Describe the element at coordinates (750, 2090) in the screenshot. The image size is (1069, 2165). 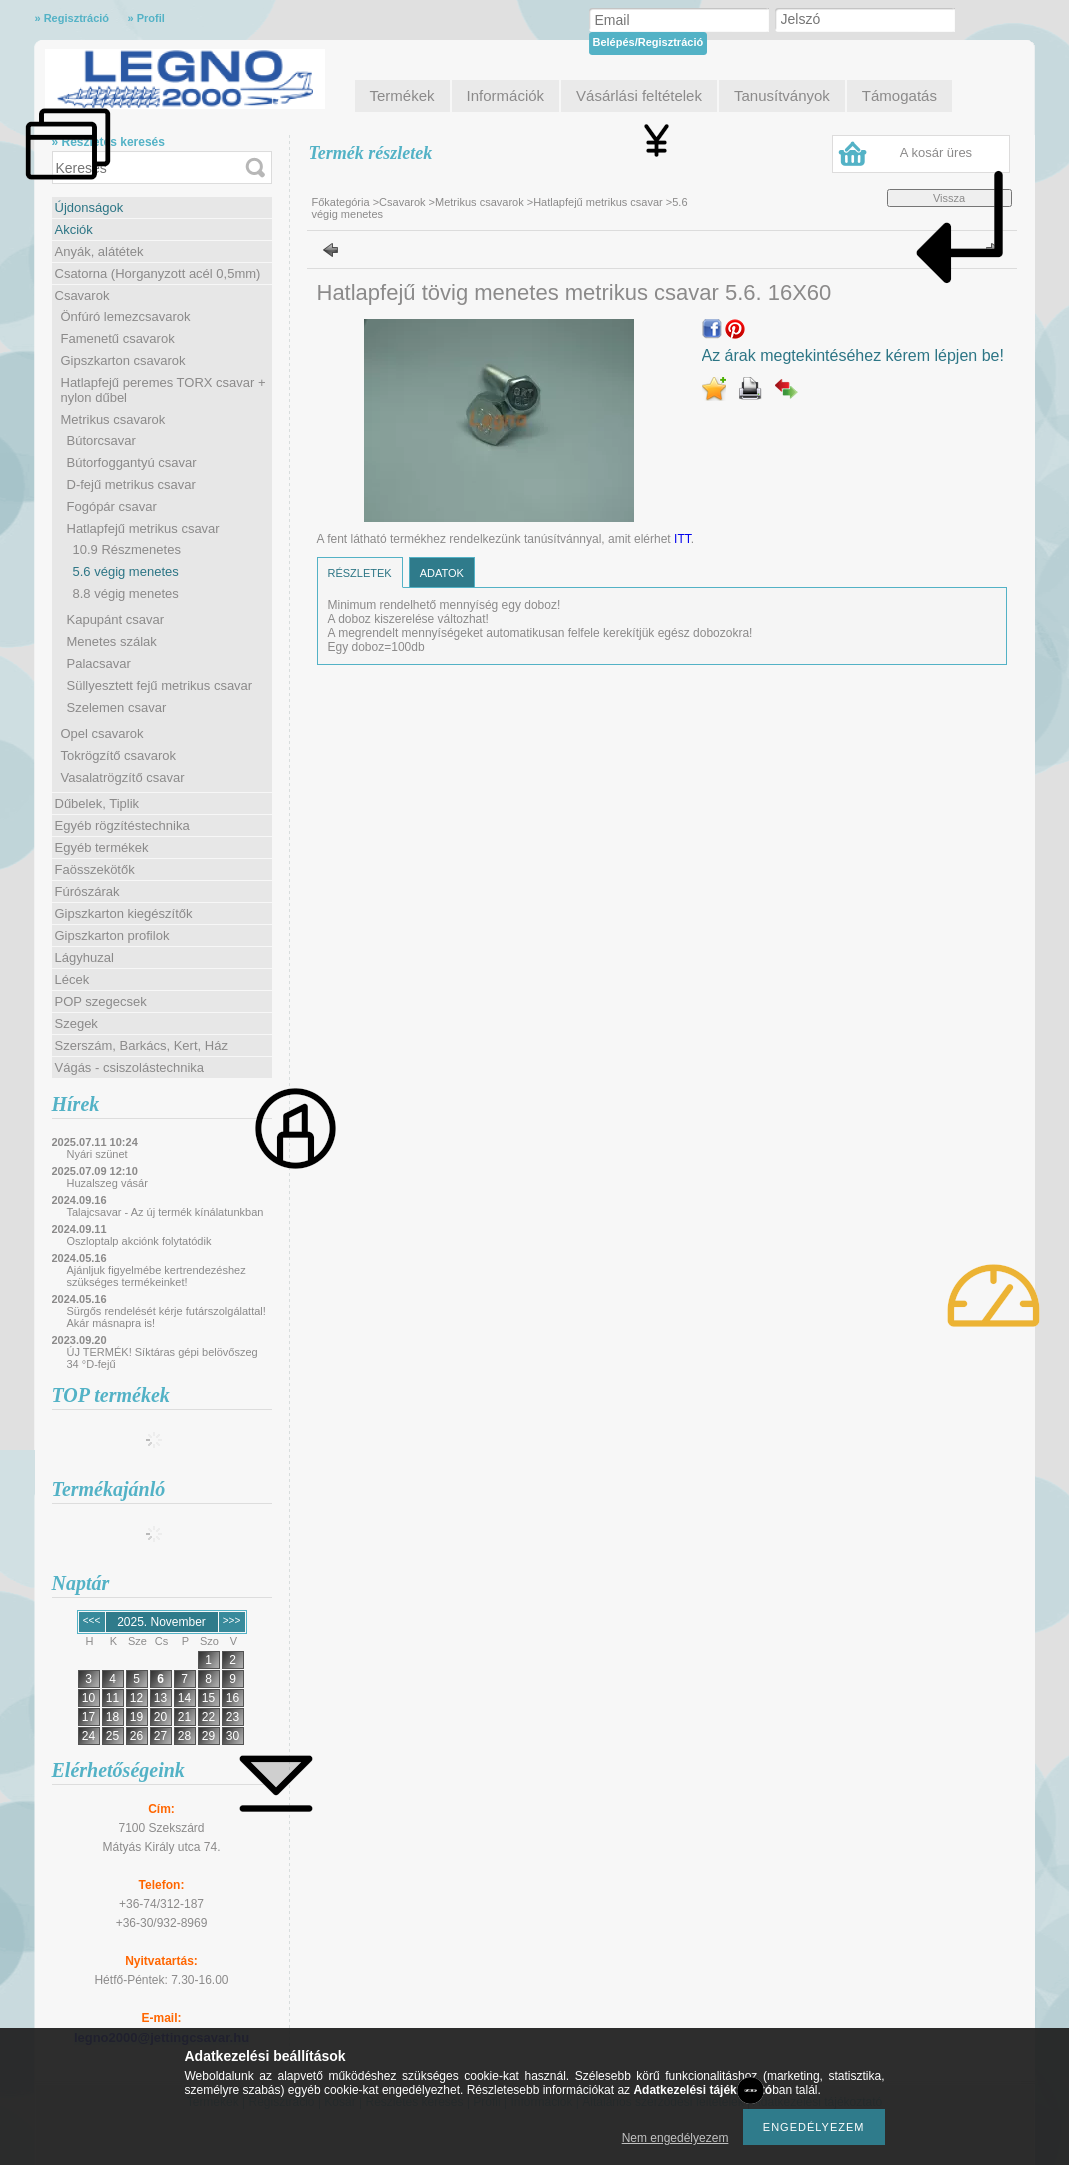
I see `remove an item from a list or cart` at that location.